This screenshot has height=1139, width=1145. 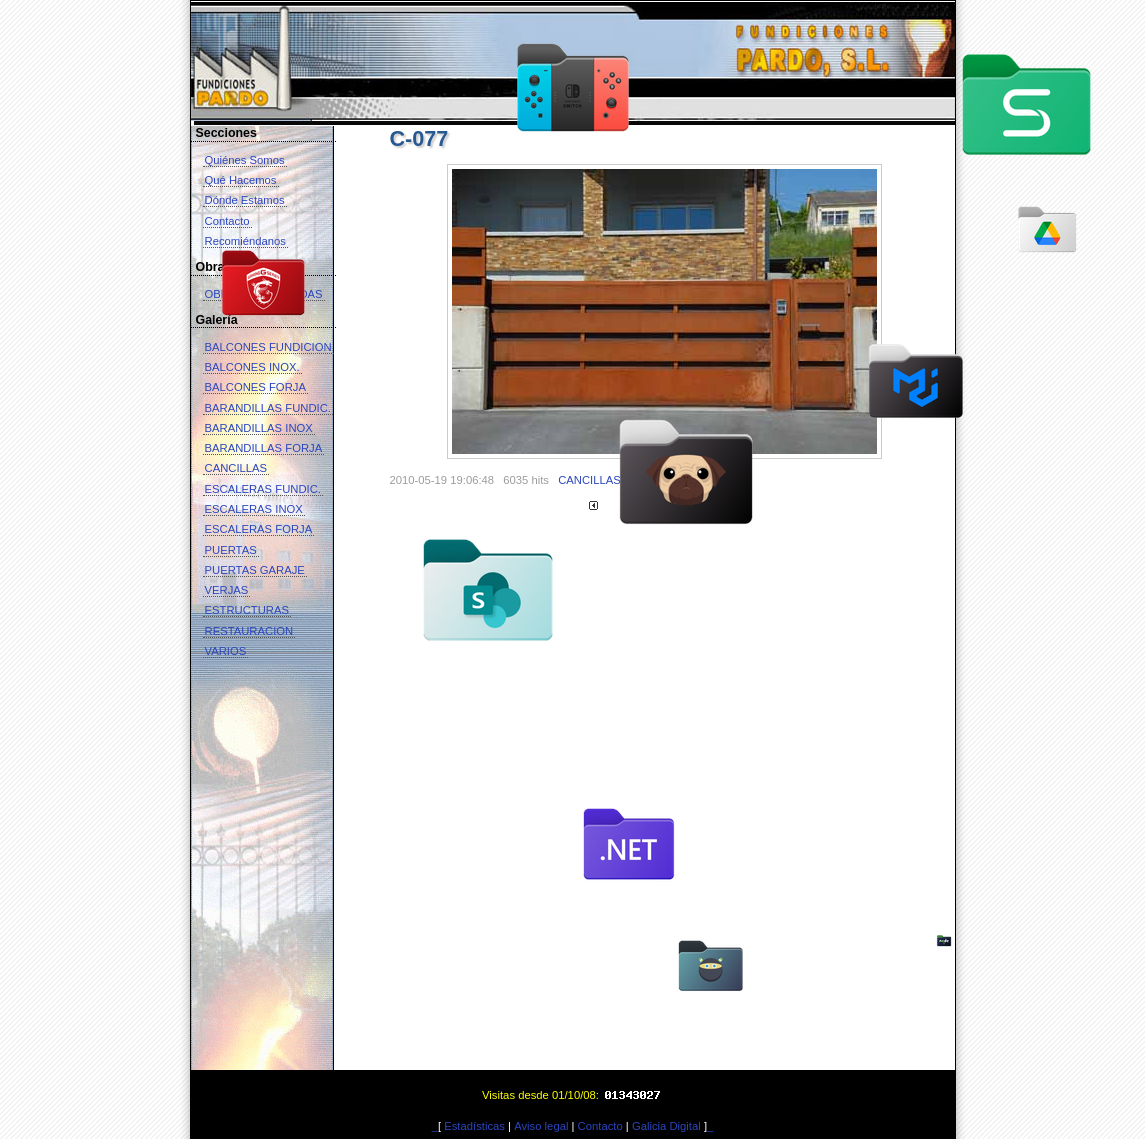 I want to click on folder containing pug-related images or files, so click(x=685, y=475).